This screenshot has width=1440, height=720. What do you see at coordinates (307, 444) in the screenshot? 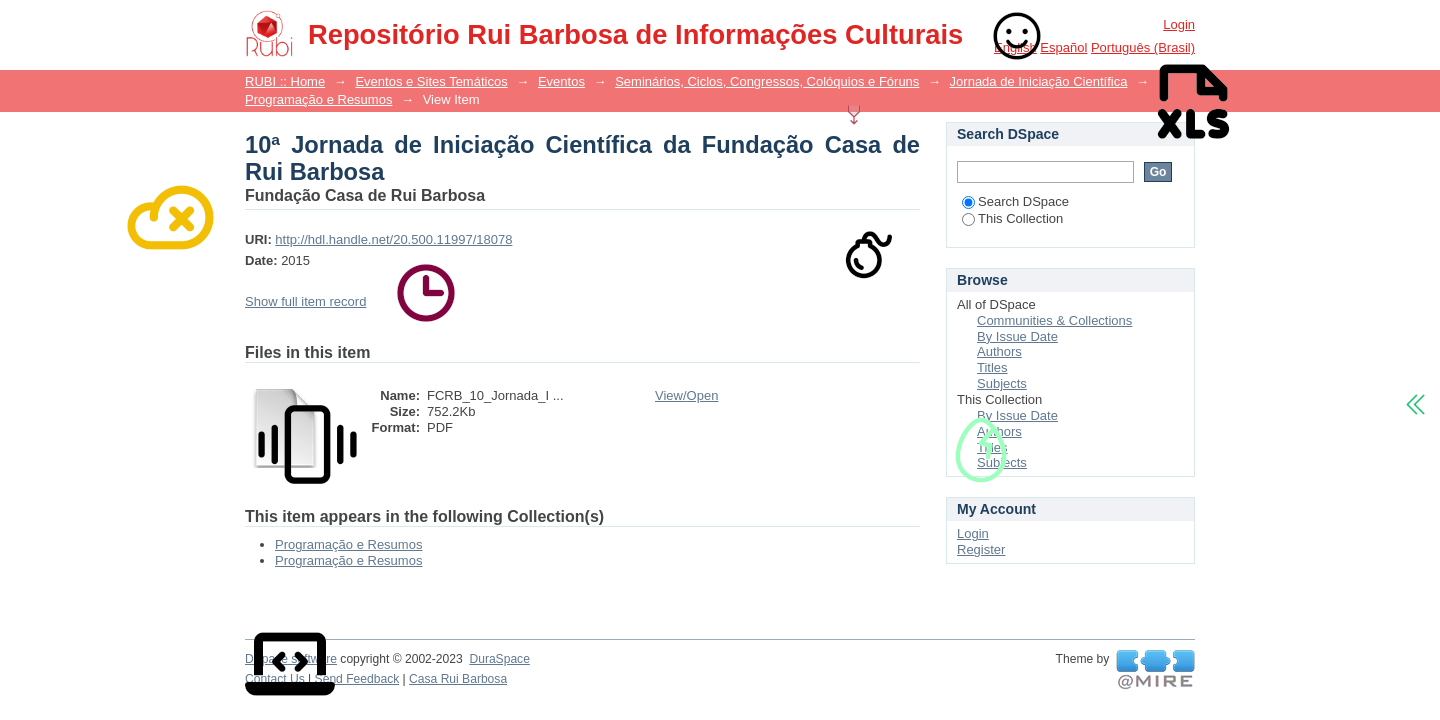
I see `enable vibrate mode on your device` at bounding box center [307, 444].